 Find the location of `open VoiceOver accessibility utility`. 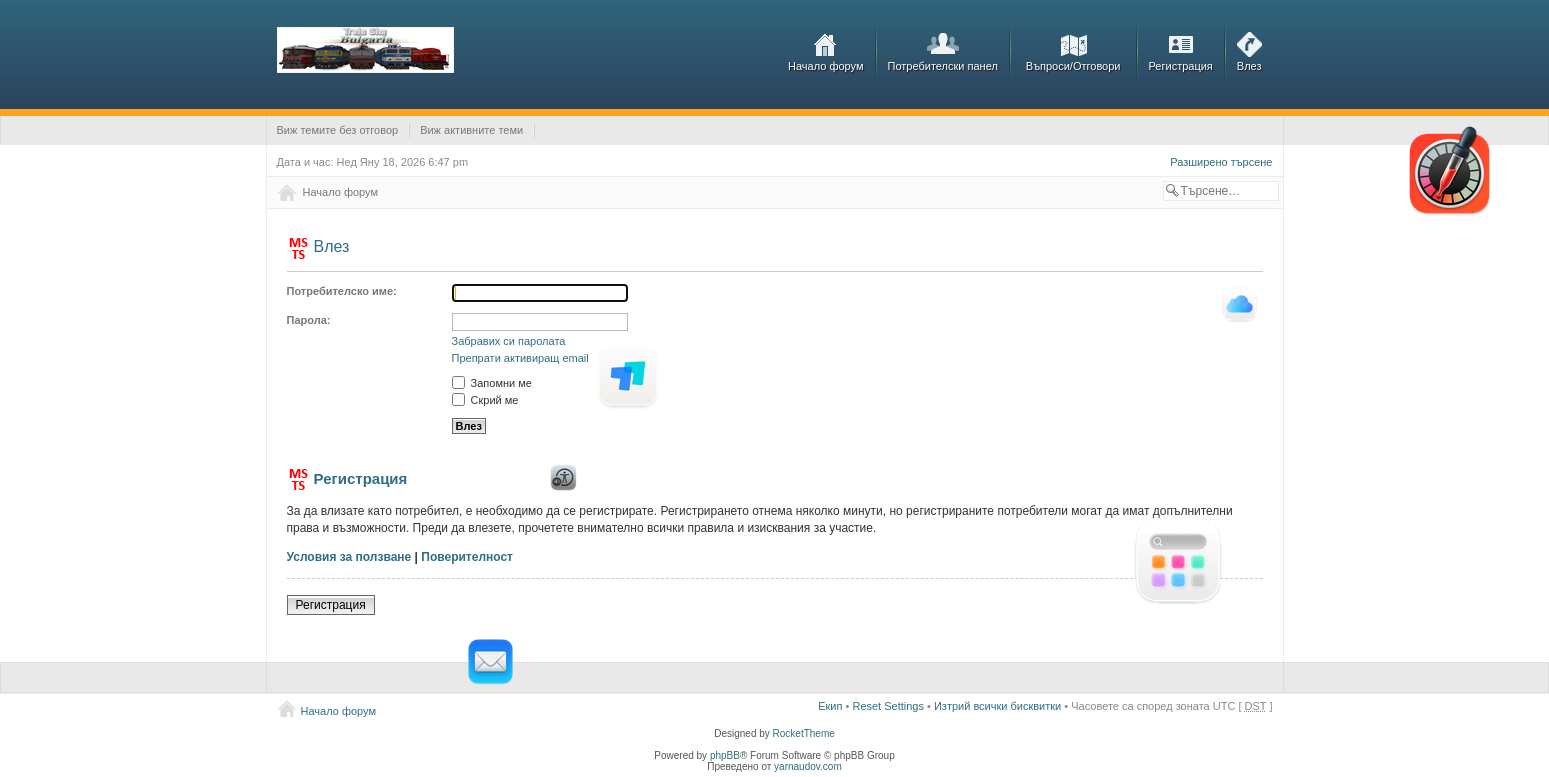

open VoiceOver accessibility utility is located at coordinates (563, 477).